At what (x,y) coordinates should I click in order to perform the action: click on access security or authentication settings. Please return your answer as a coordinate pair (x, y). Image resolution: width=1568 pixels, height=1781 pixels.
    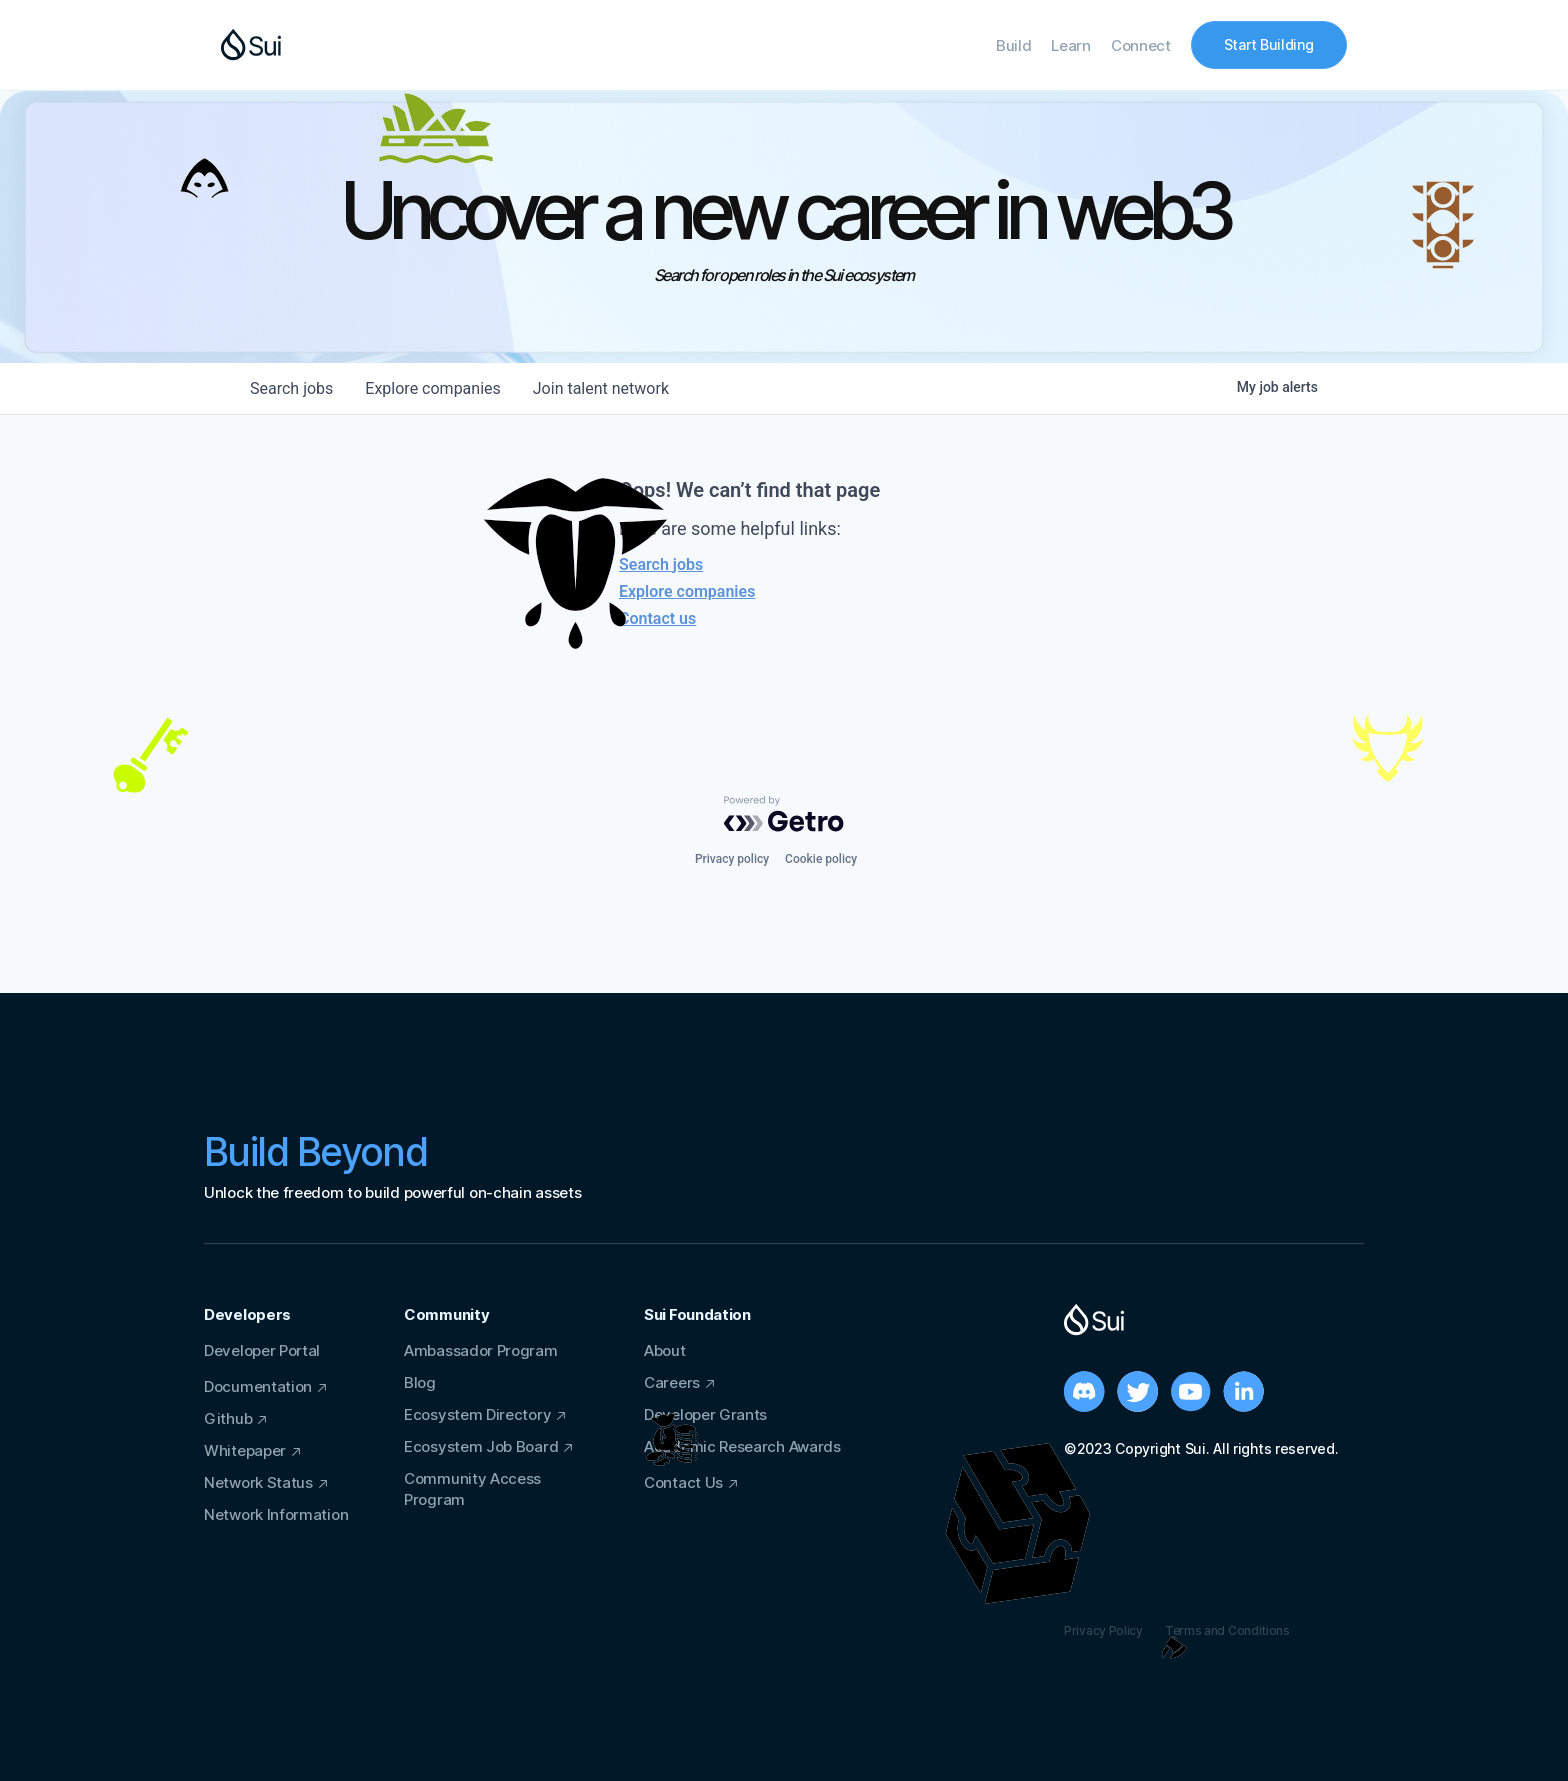
    Looking at the image, I should click on (151, 755).